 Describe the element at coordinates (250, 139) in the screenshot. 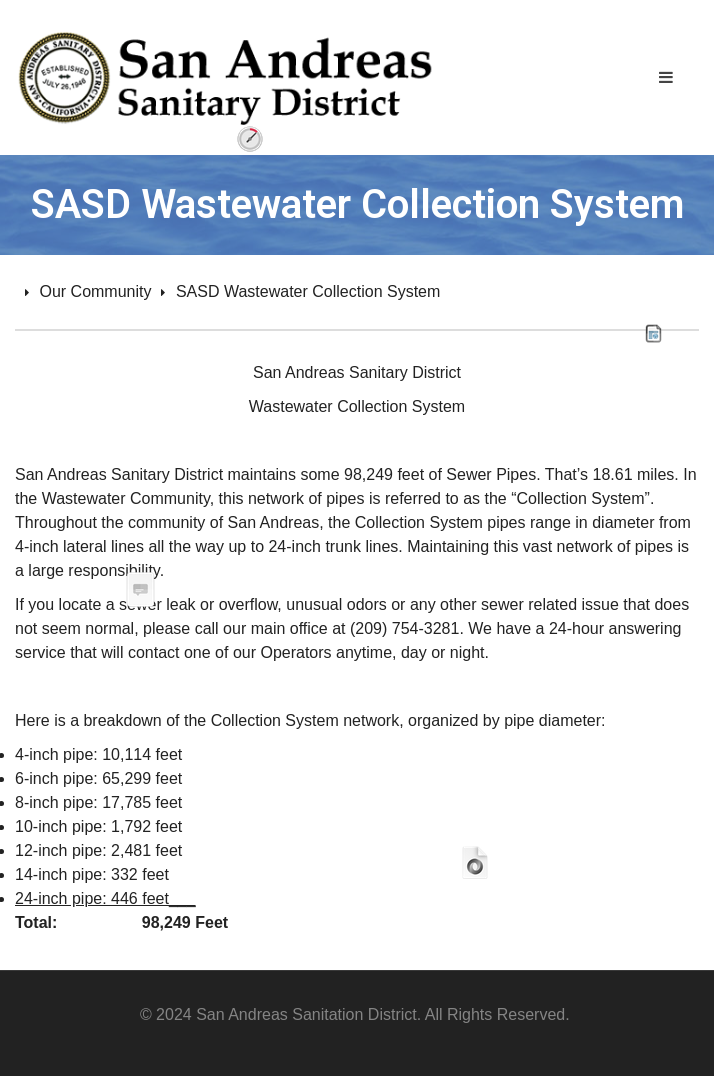

I see `open sysprof system profiler` at that location.